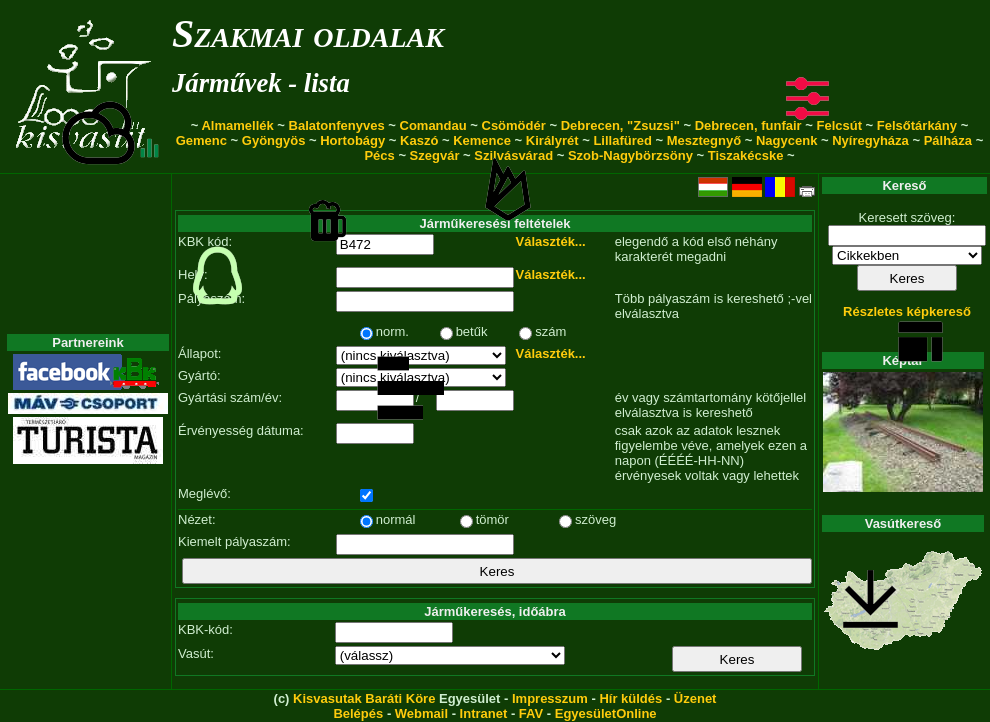  Describe the element at coordinates (508, 189) in the screenshot. I see `Firebase platform logo` at that location.